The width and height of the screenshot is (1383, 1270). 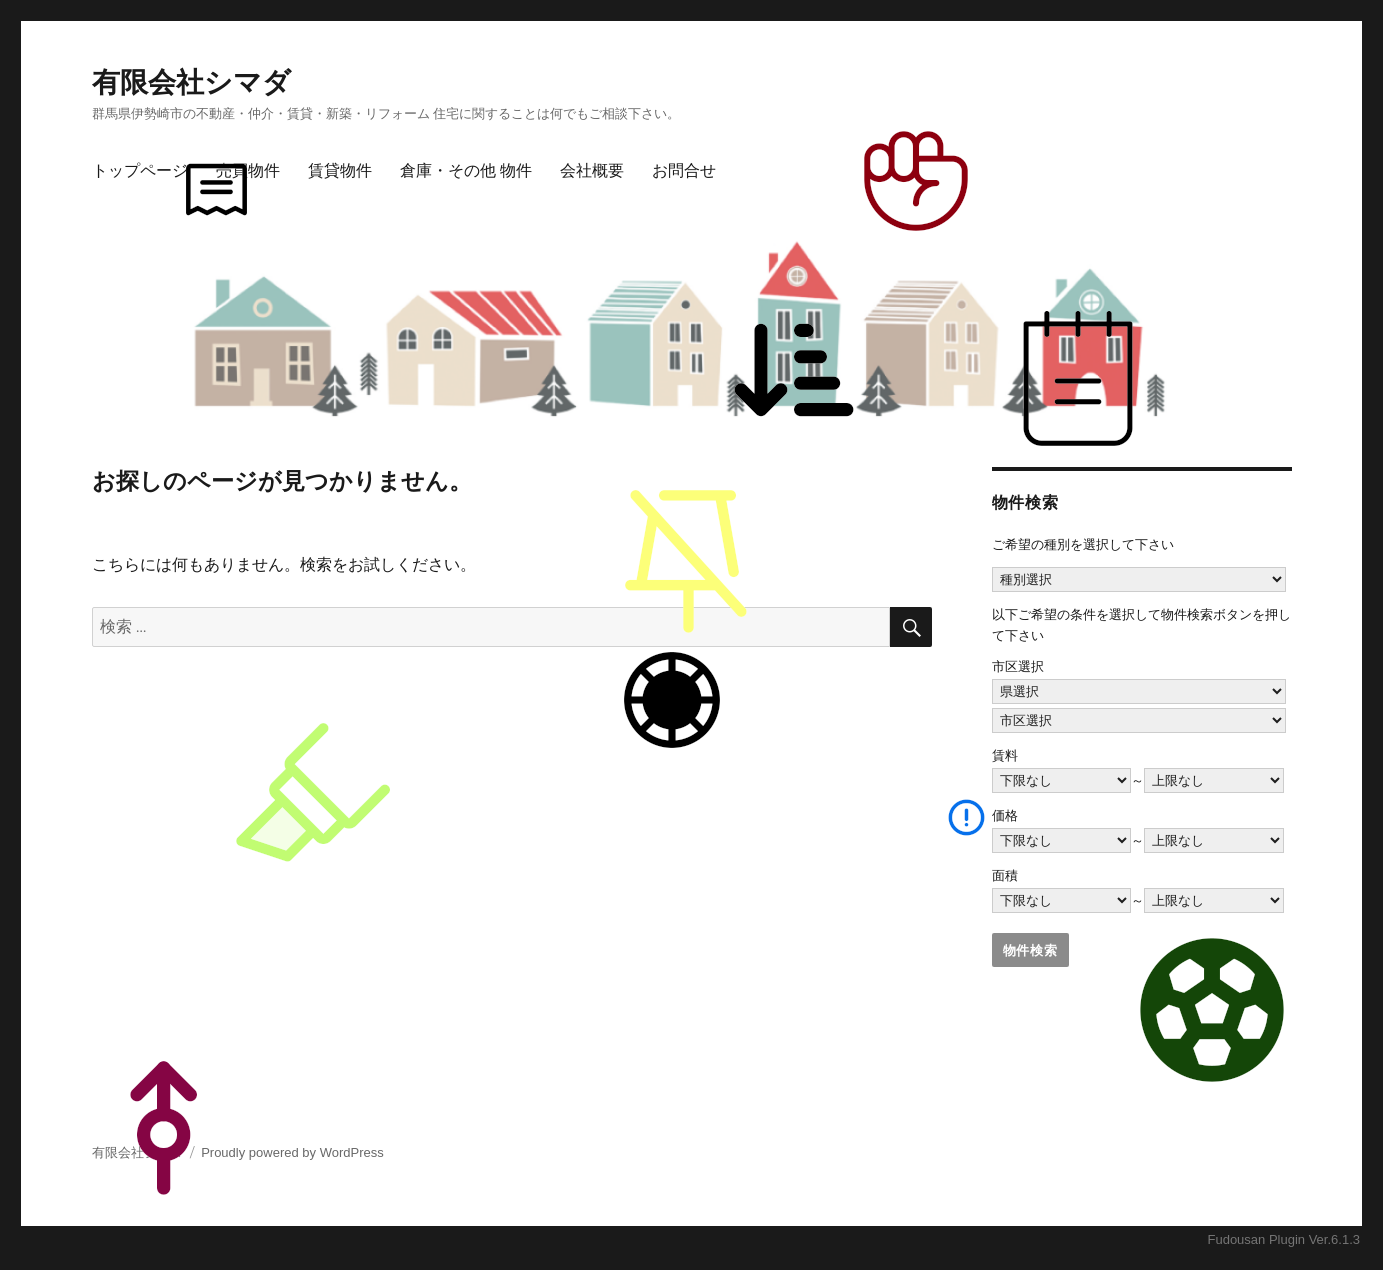 I want to click on sort items in ascending order, so click(x=794, y=370).